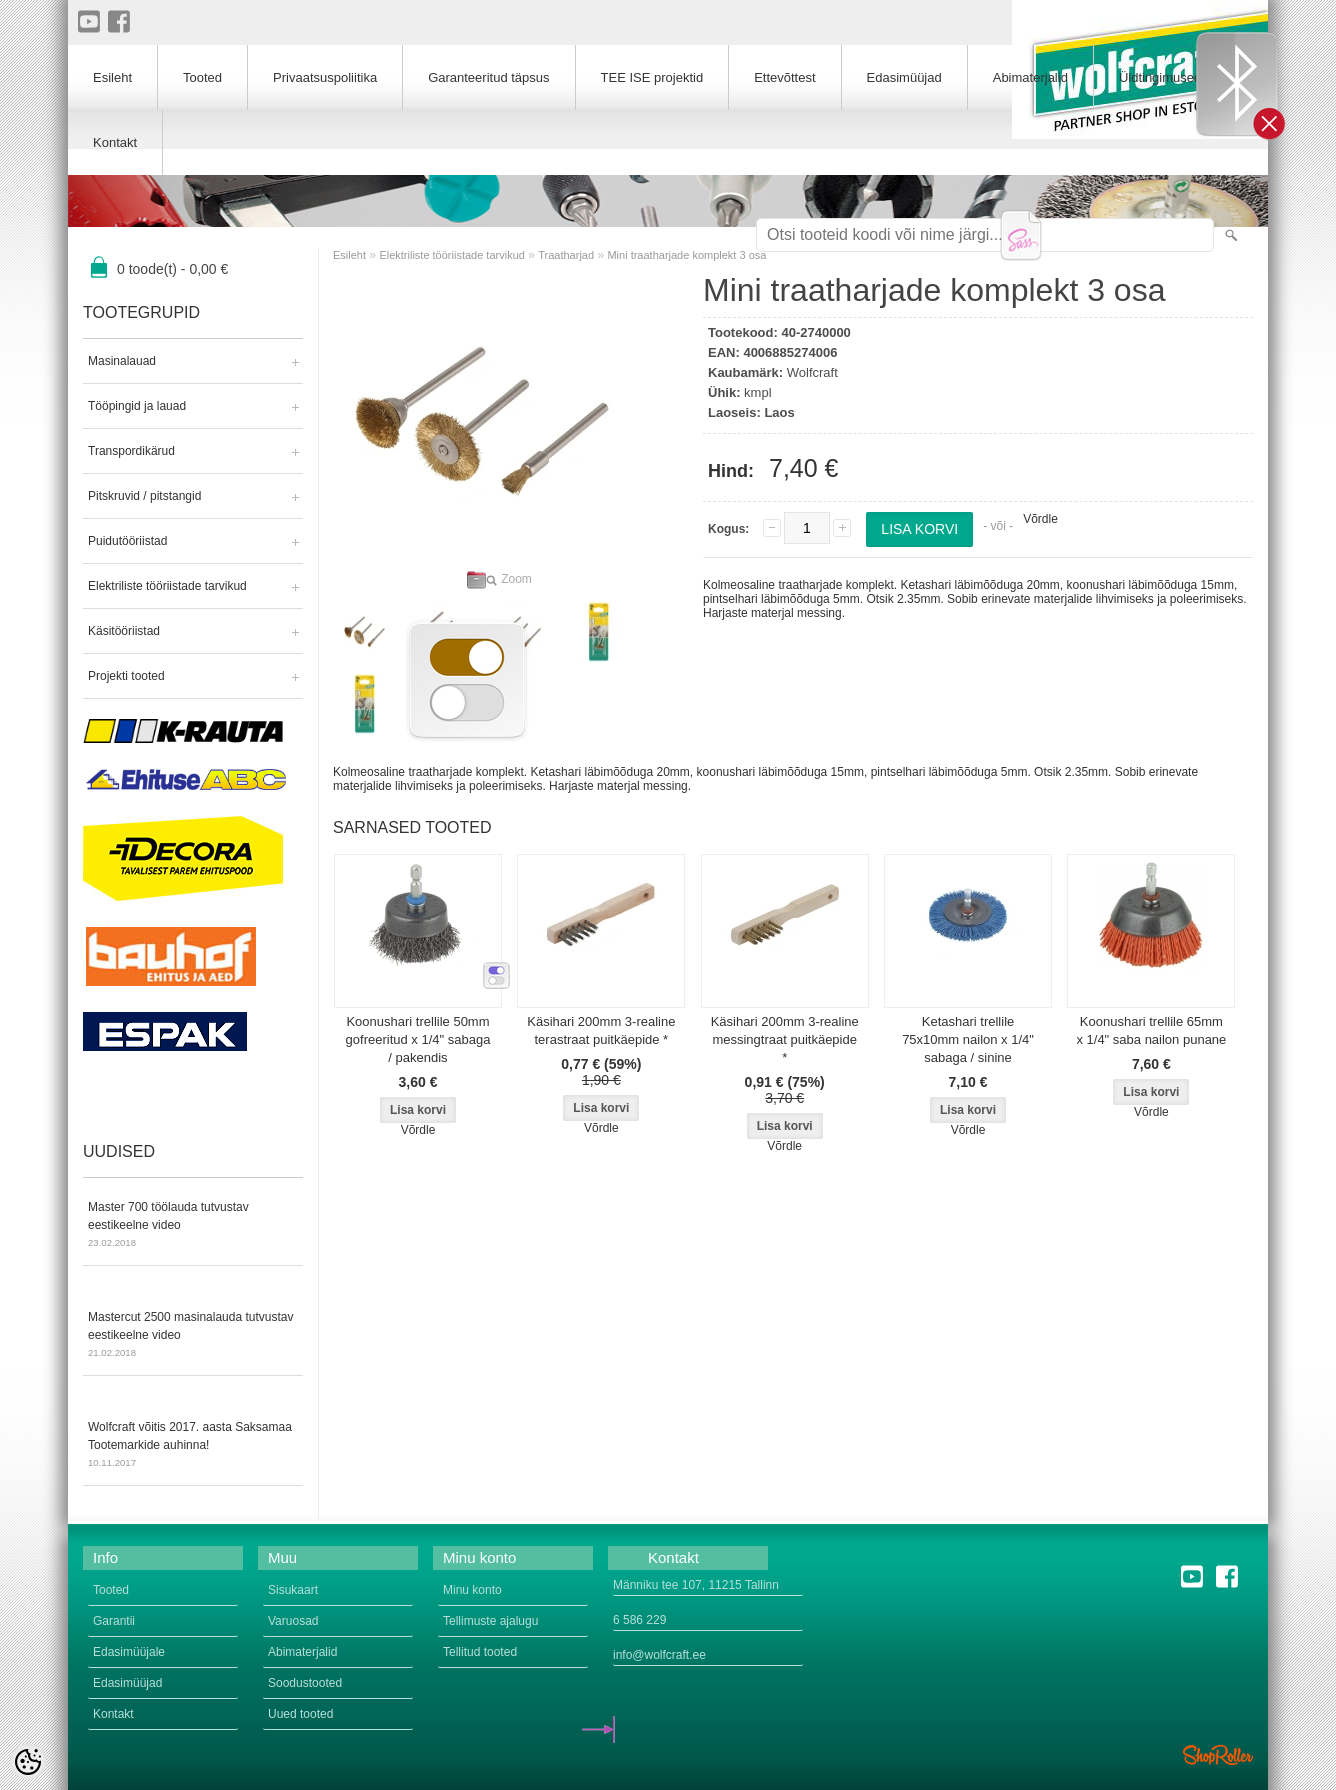 This screenshot has height=1790, width=1336. I want to click on bluetooth is currently disabled, so click(1237, 84).